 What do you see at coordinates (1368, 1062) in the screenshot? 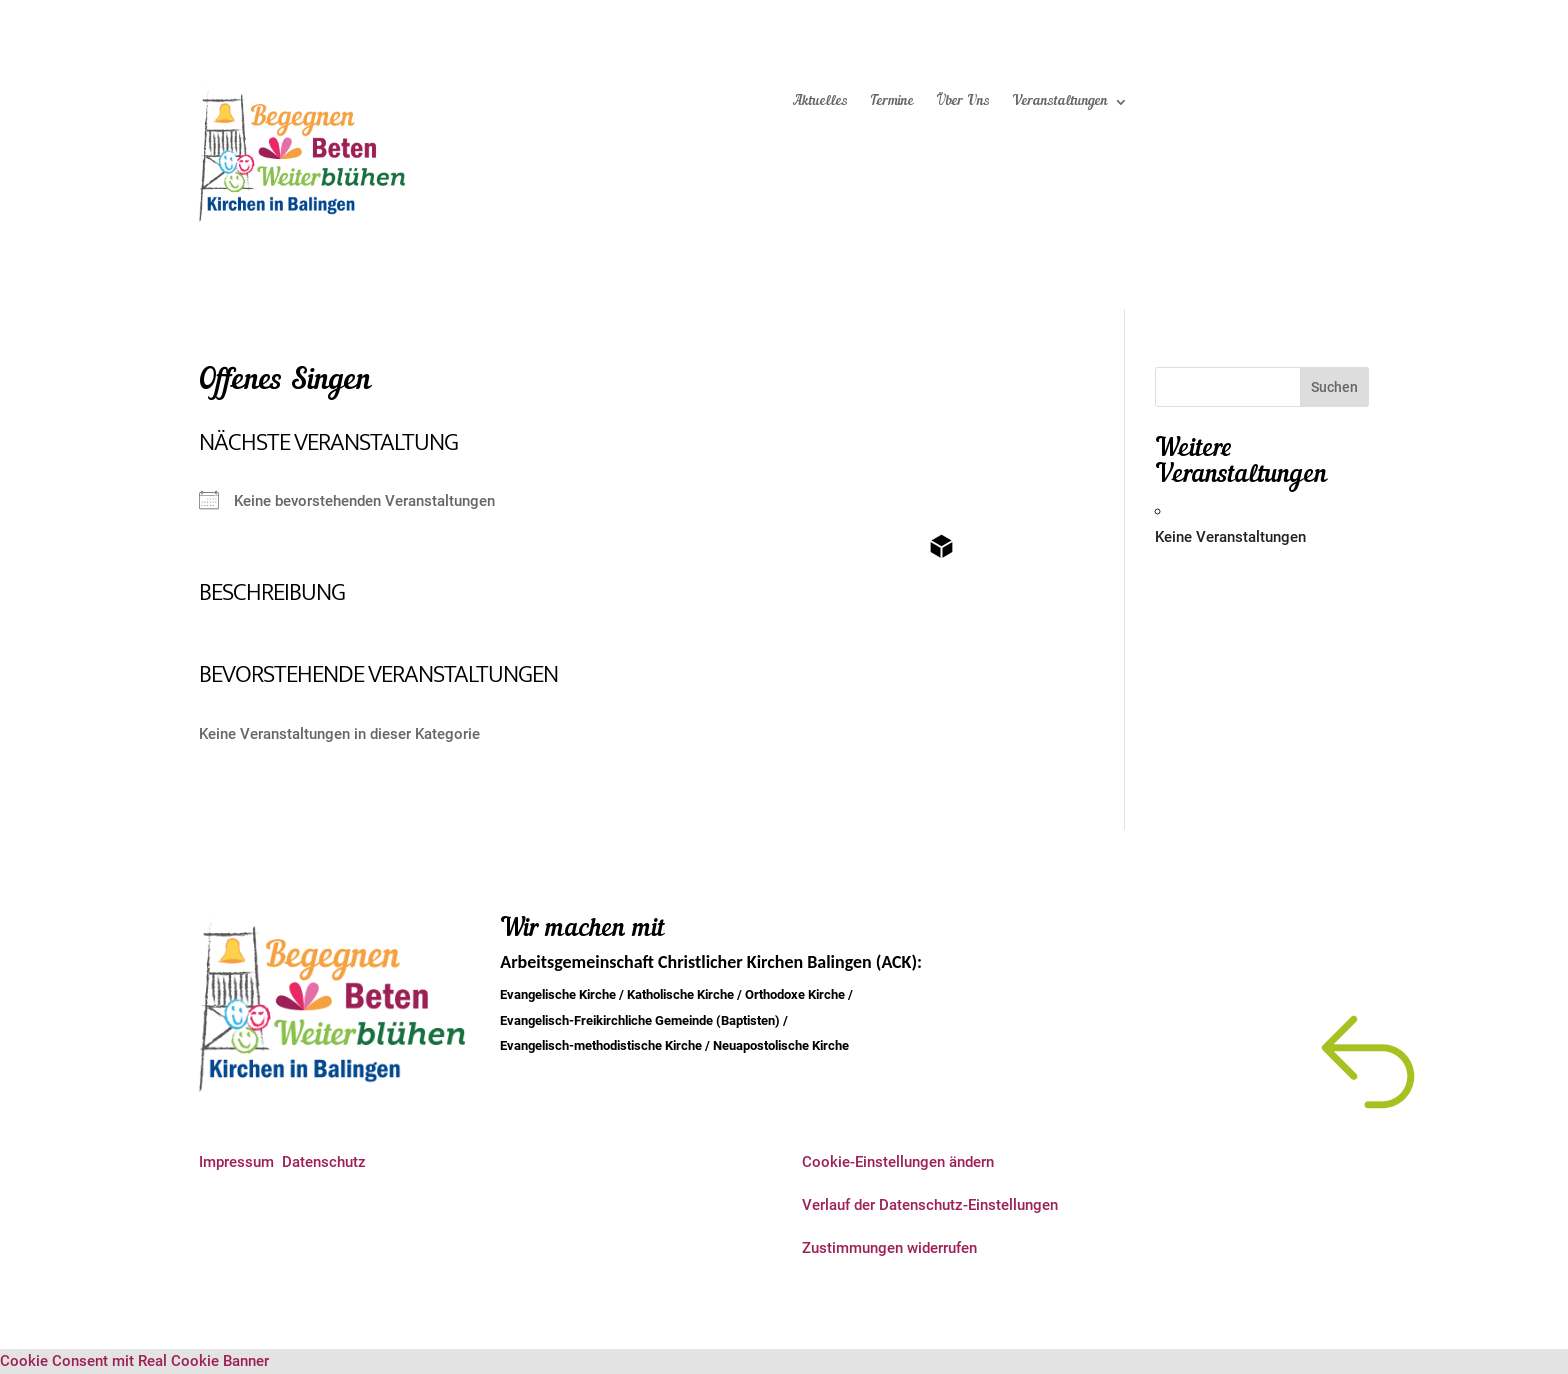
I see `undo the last action` at bounding box center [1368, 1062].